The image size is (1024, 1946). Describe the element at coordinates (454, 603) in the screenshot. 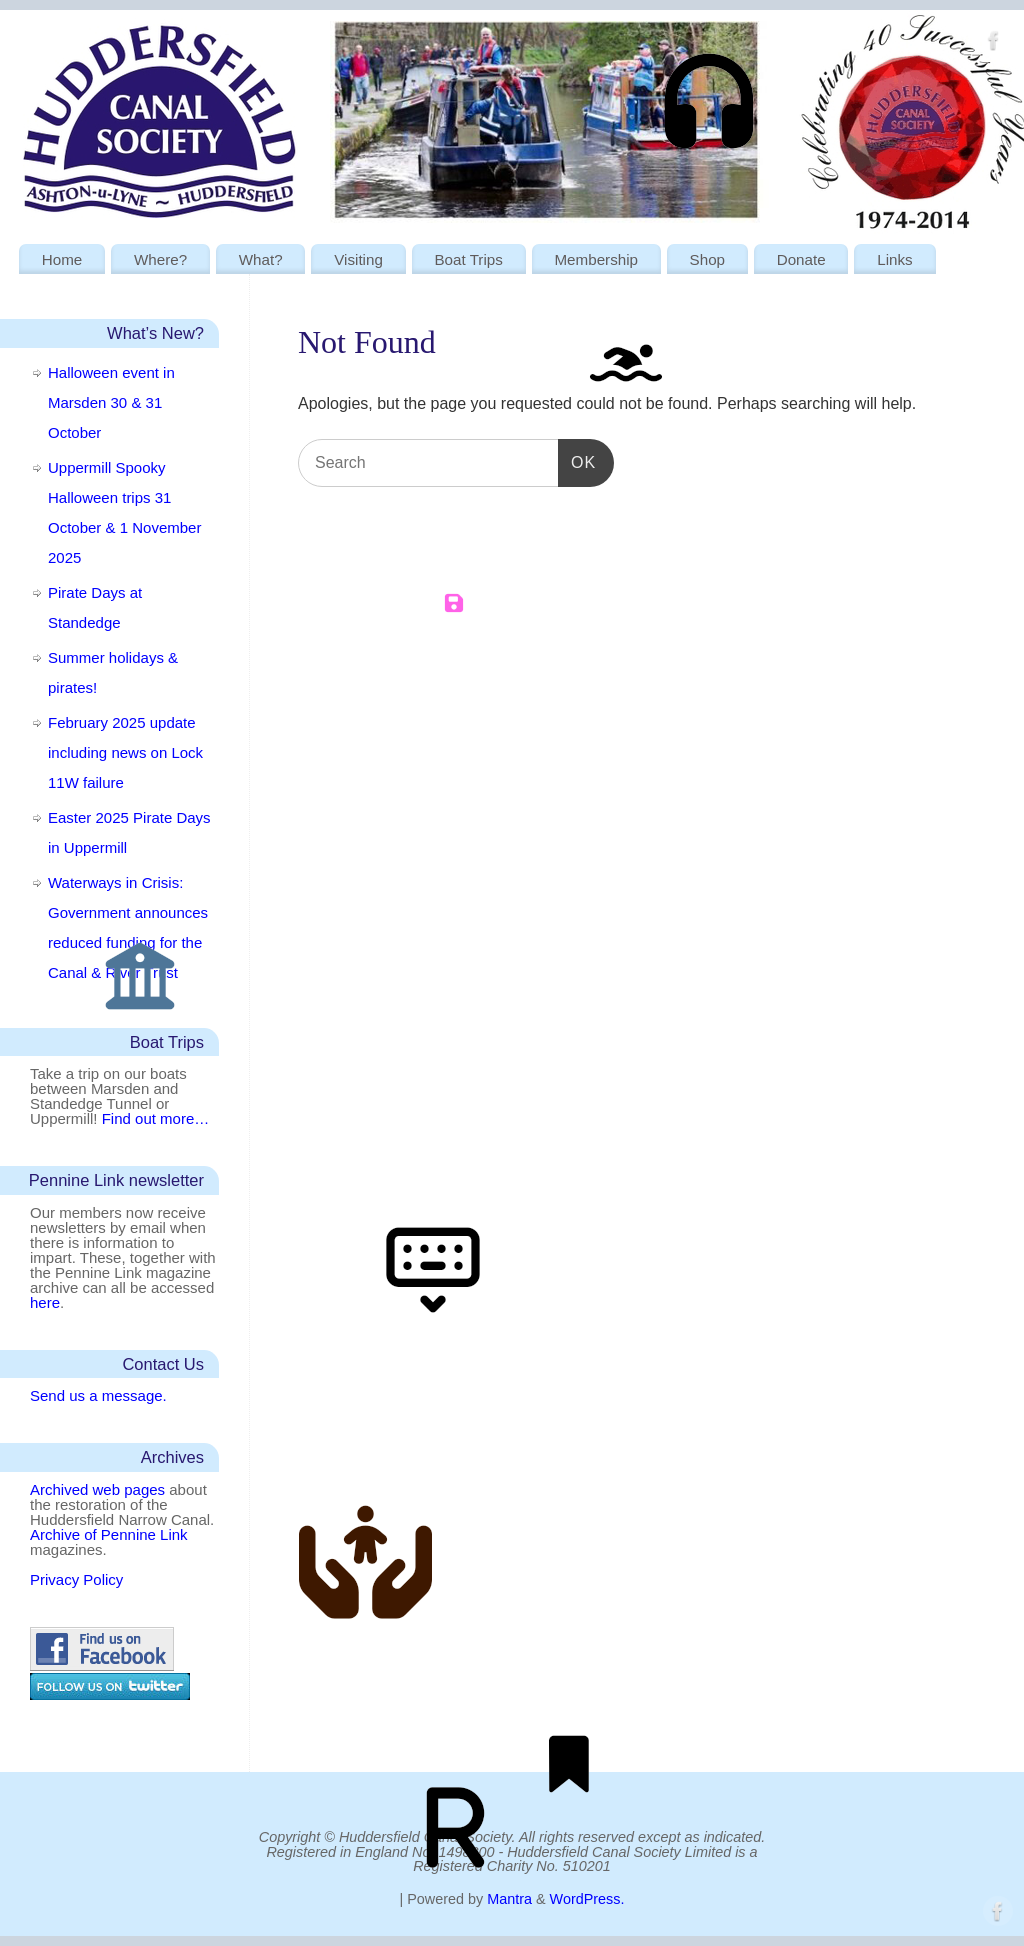

I see `save current file or document` at that location.